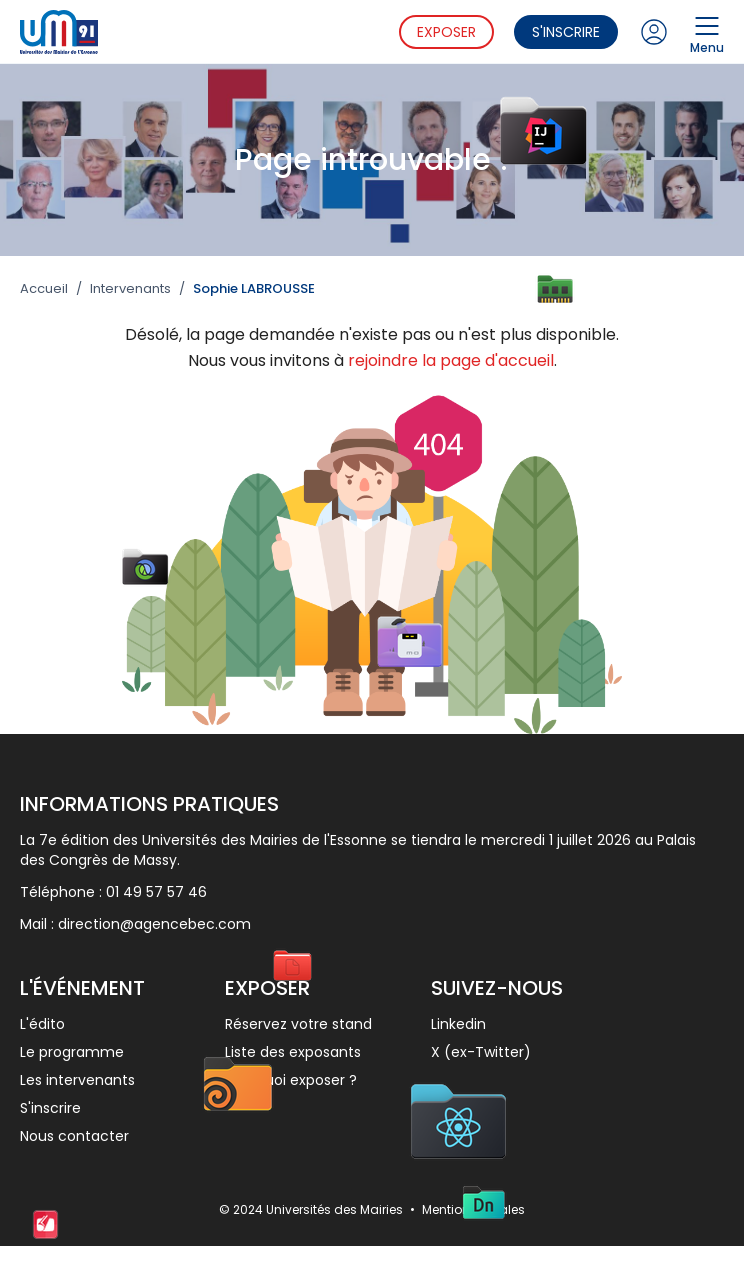  I want to click on folder containing memory or RAM-related files, so click(555, 290).